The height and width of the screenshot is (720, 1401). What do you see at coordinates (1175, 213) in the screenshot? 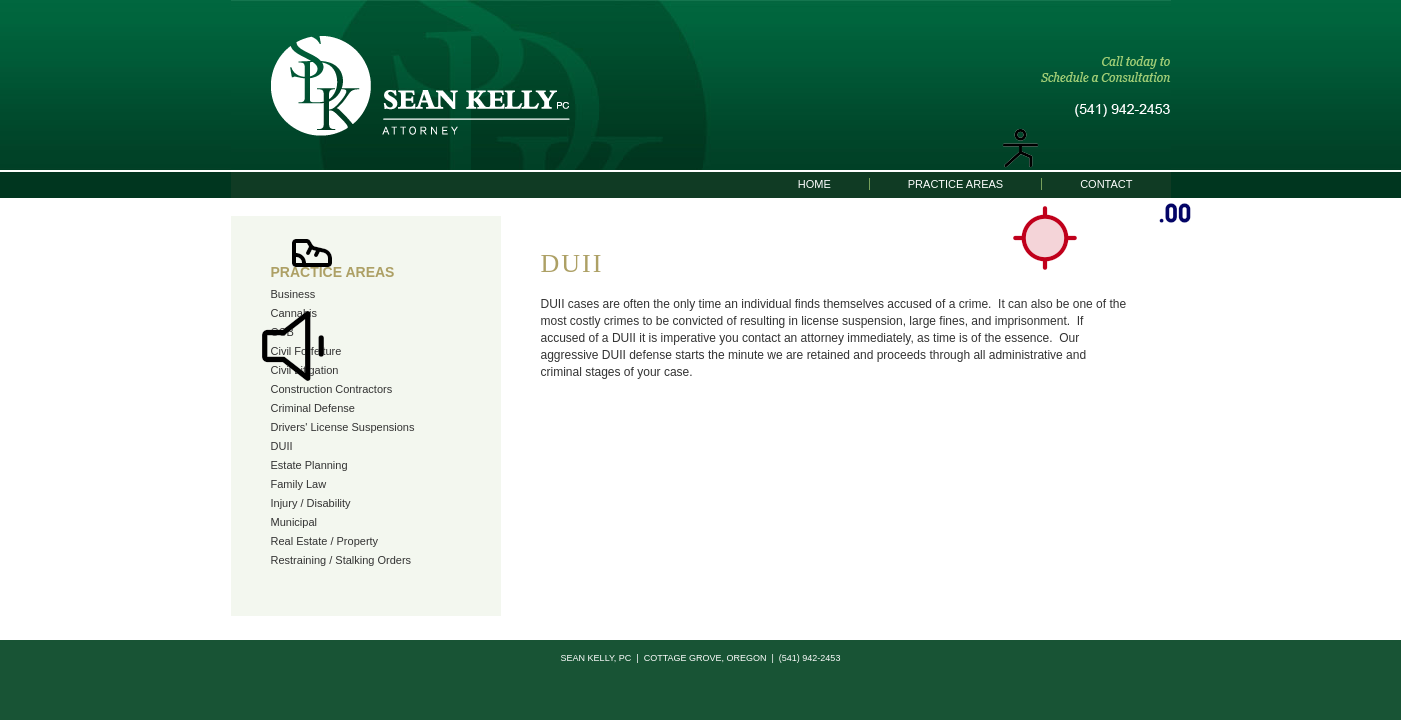
I see `toggle decimal number formatting` at bounding box center [1175, 213].